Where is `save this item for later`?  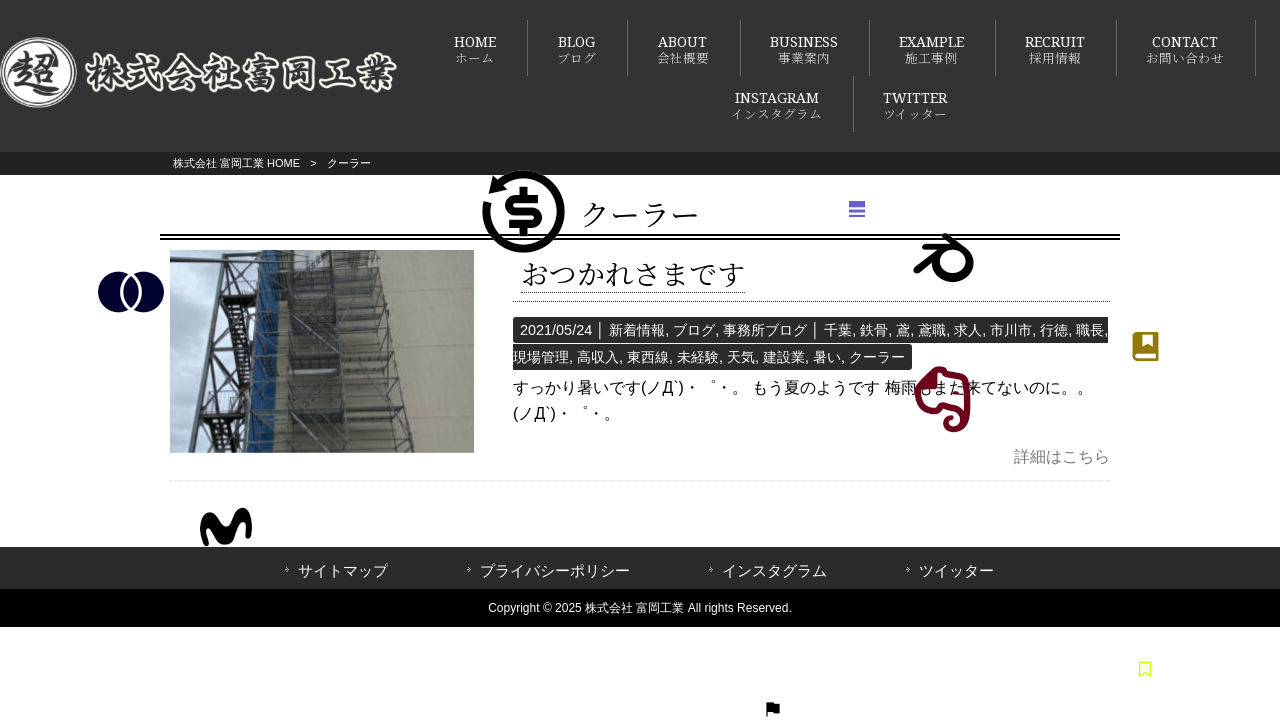 save this item for later is located at coordinates (1145, 669).